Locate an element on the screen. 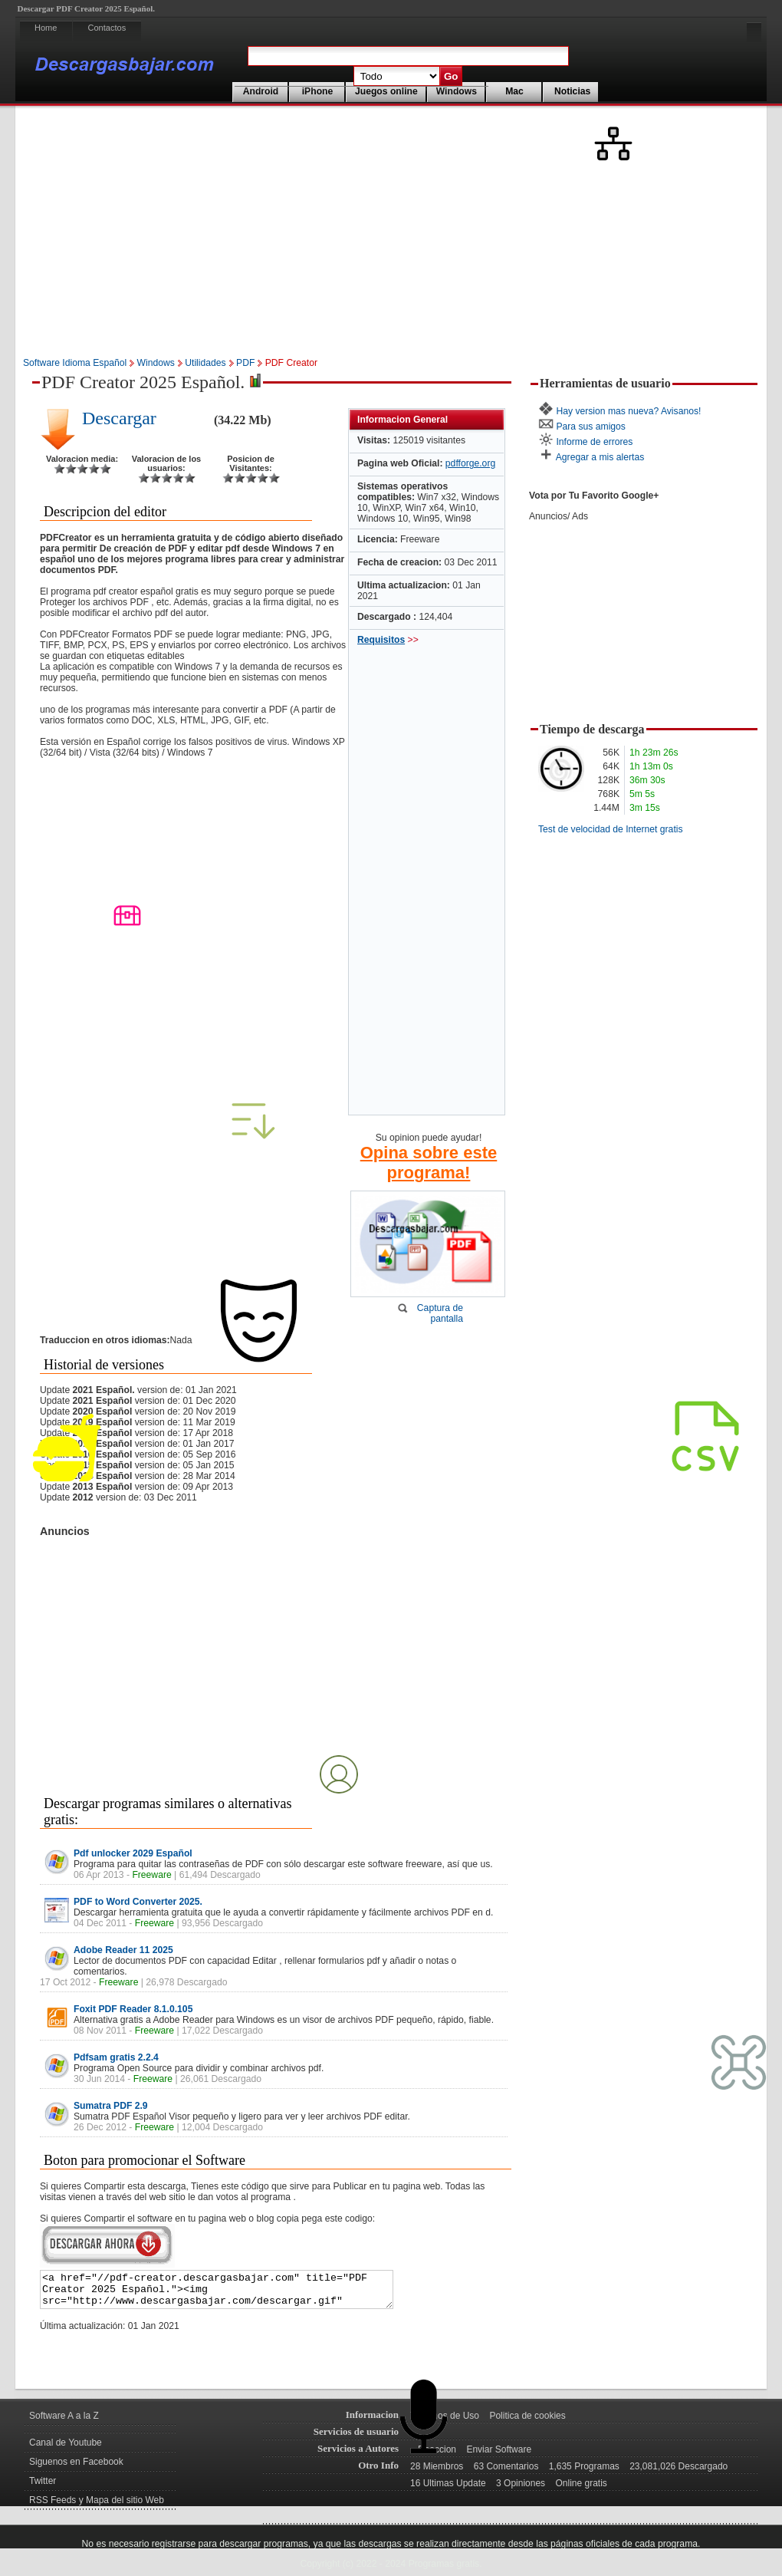  browse nearby fast food restaurants is located at coordinates (67, 1448).